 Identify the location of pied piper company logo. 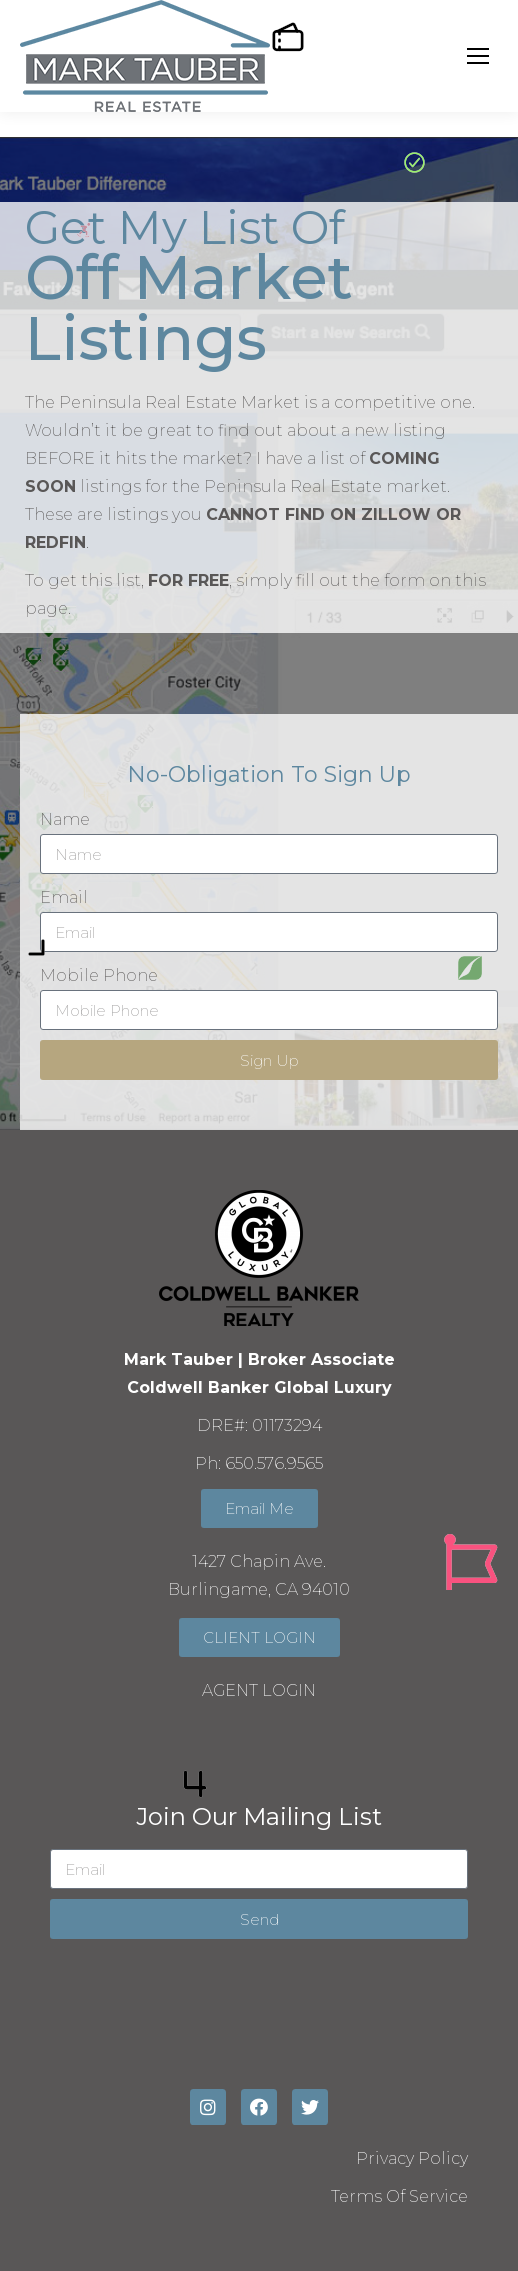
(470, 968).